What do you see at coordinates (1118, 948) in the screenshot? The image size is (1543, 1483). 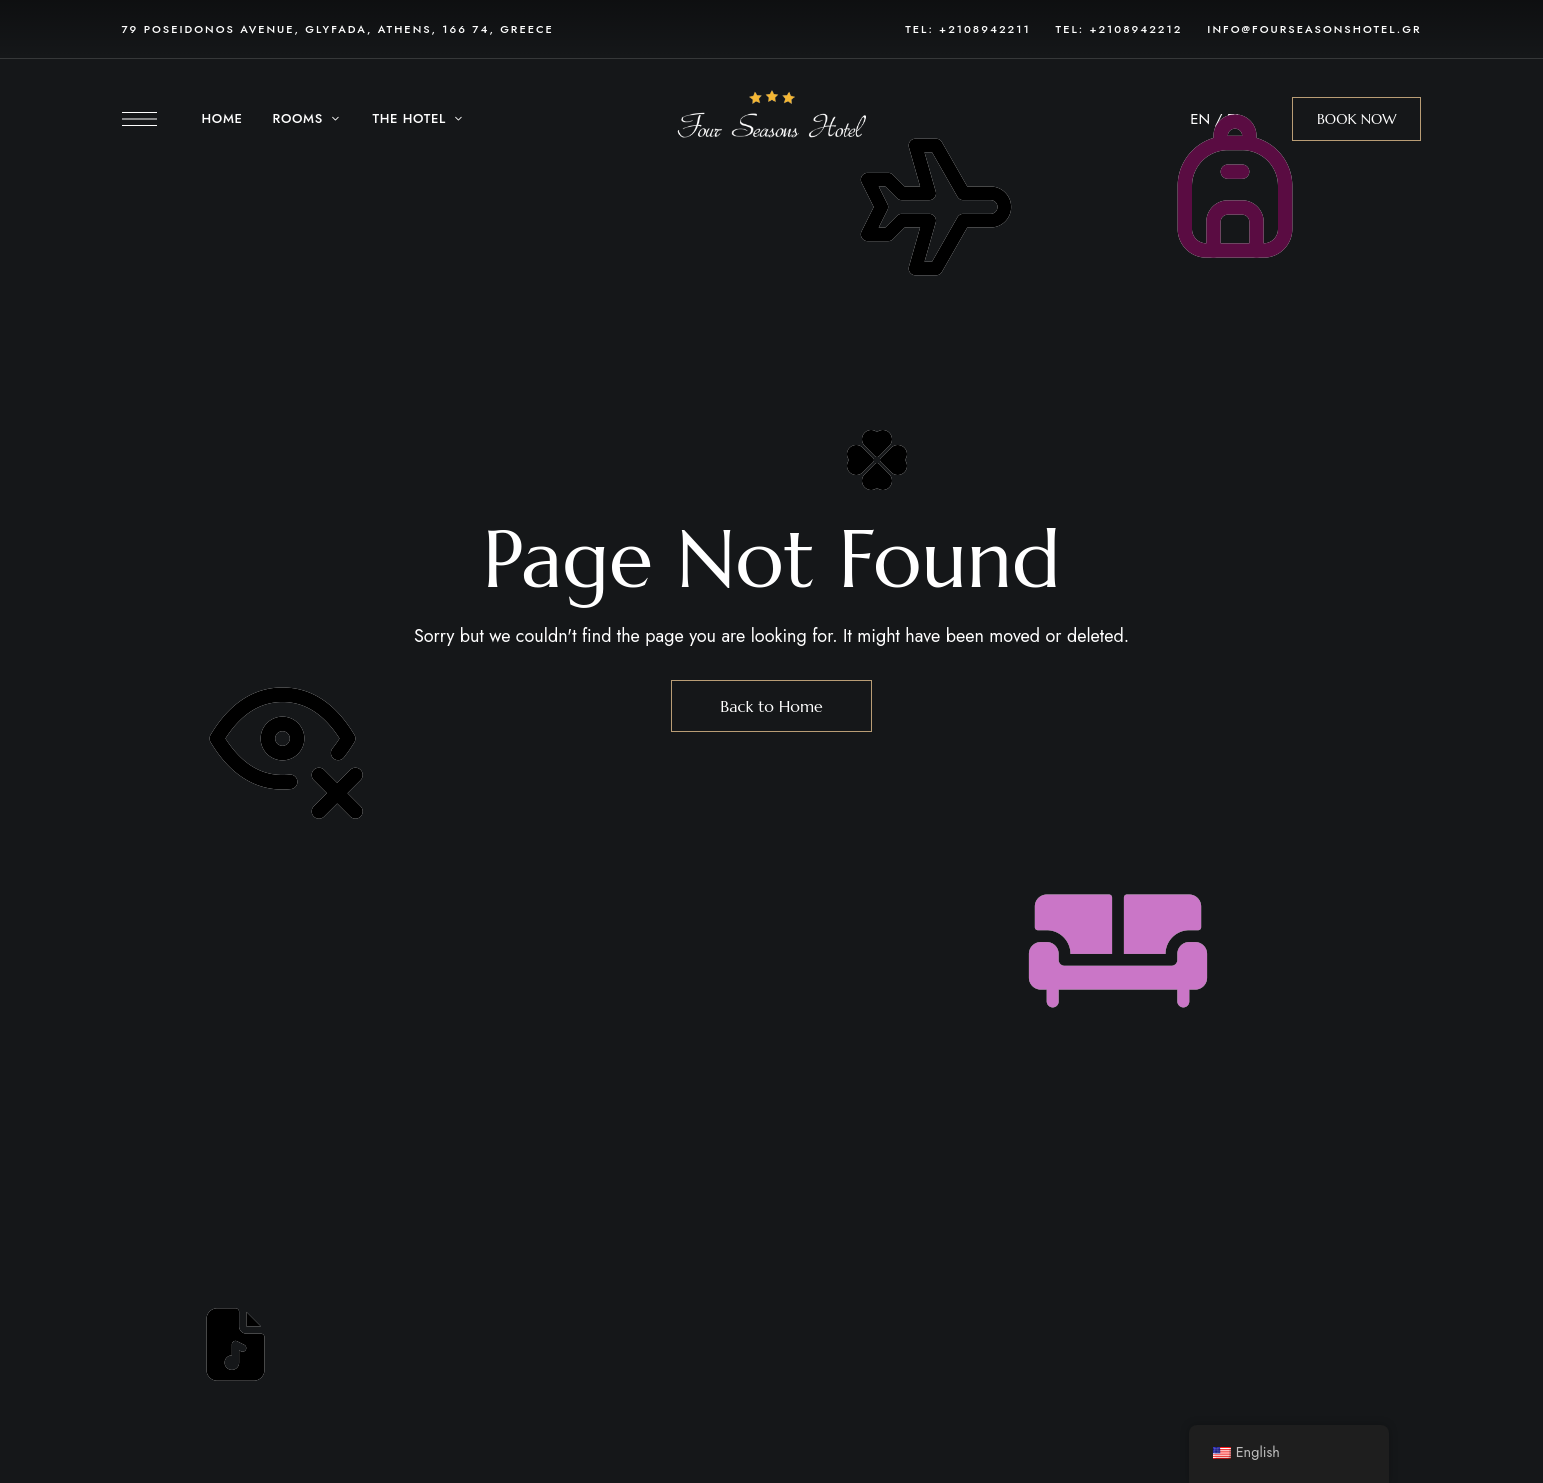 I see `browse furniture or home decor items` at bounding box center [1118, 948].